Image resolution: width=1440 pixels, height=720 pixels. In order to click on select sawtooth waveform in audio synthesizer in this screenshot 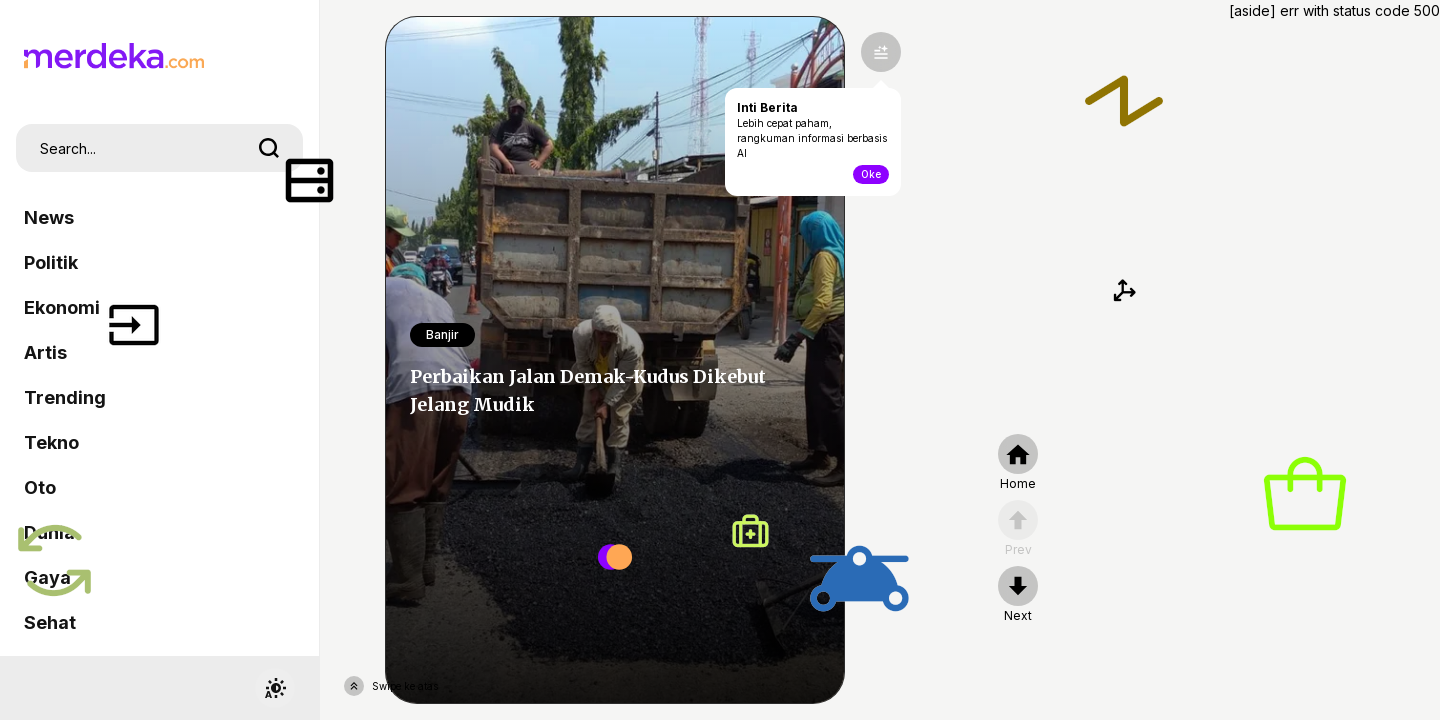, I will do `click(1124, 101)`.